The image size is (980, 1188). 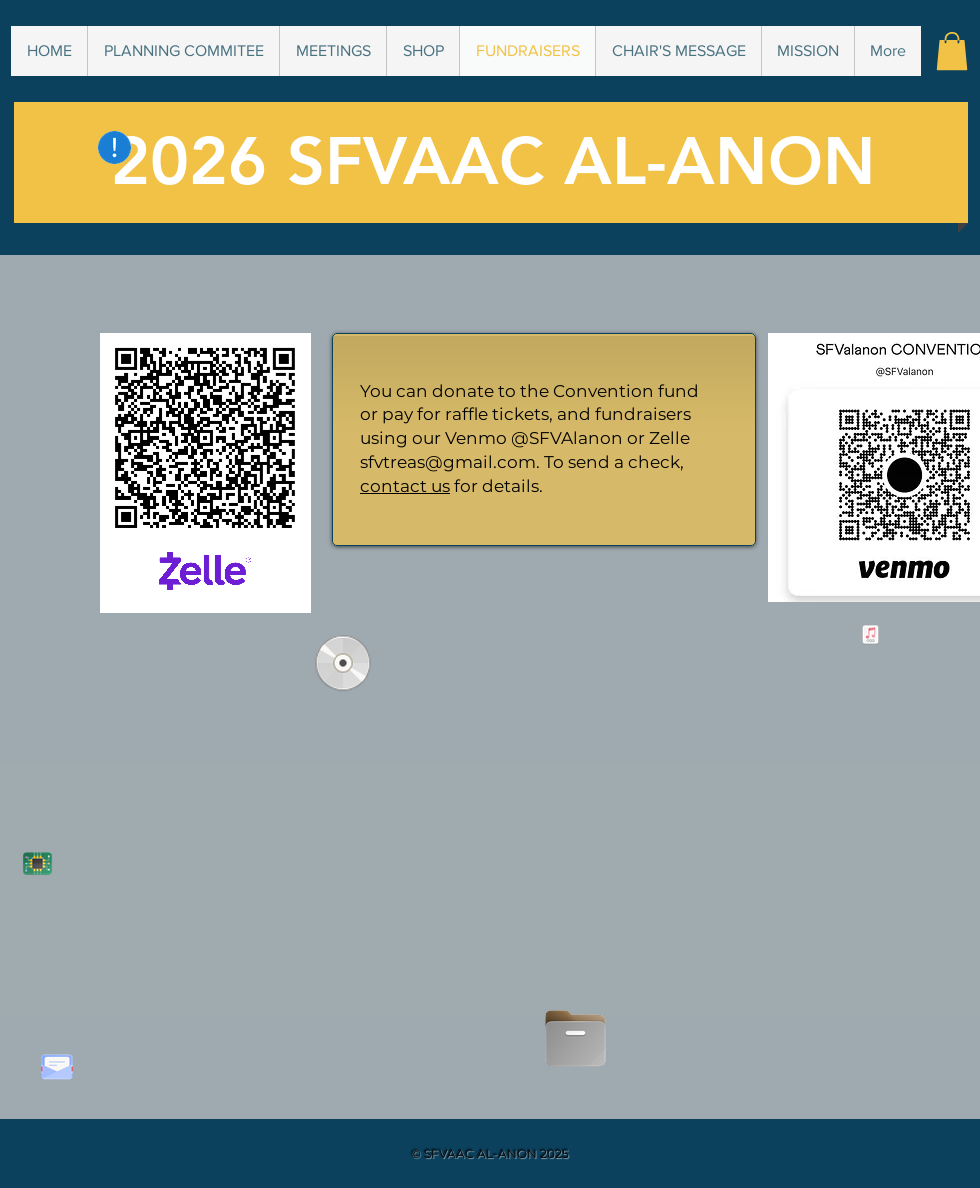 I want to click on mark email as important, so click(x=114, y=147).